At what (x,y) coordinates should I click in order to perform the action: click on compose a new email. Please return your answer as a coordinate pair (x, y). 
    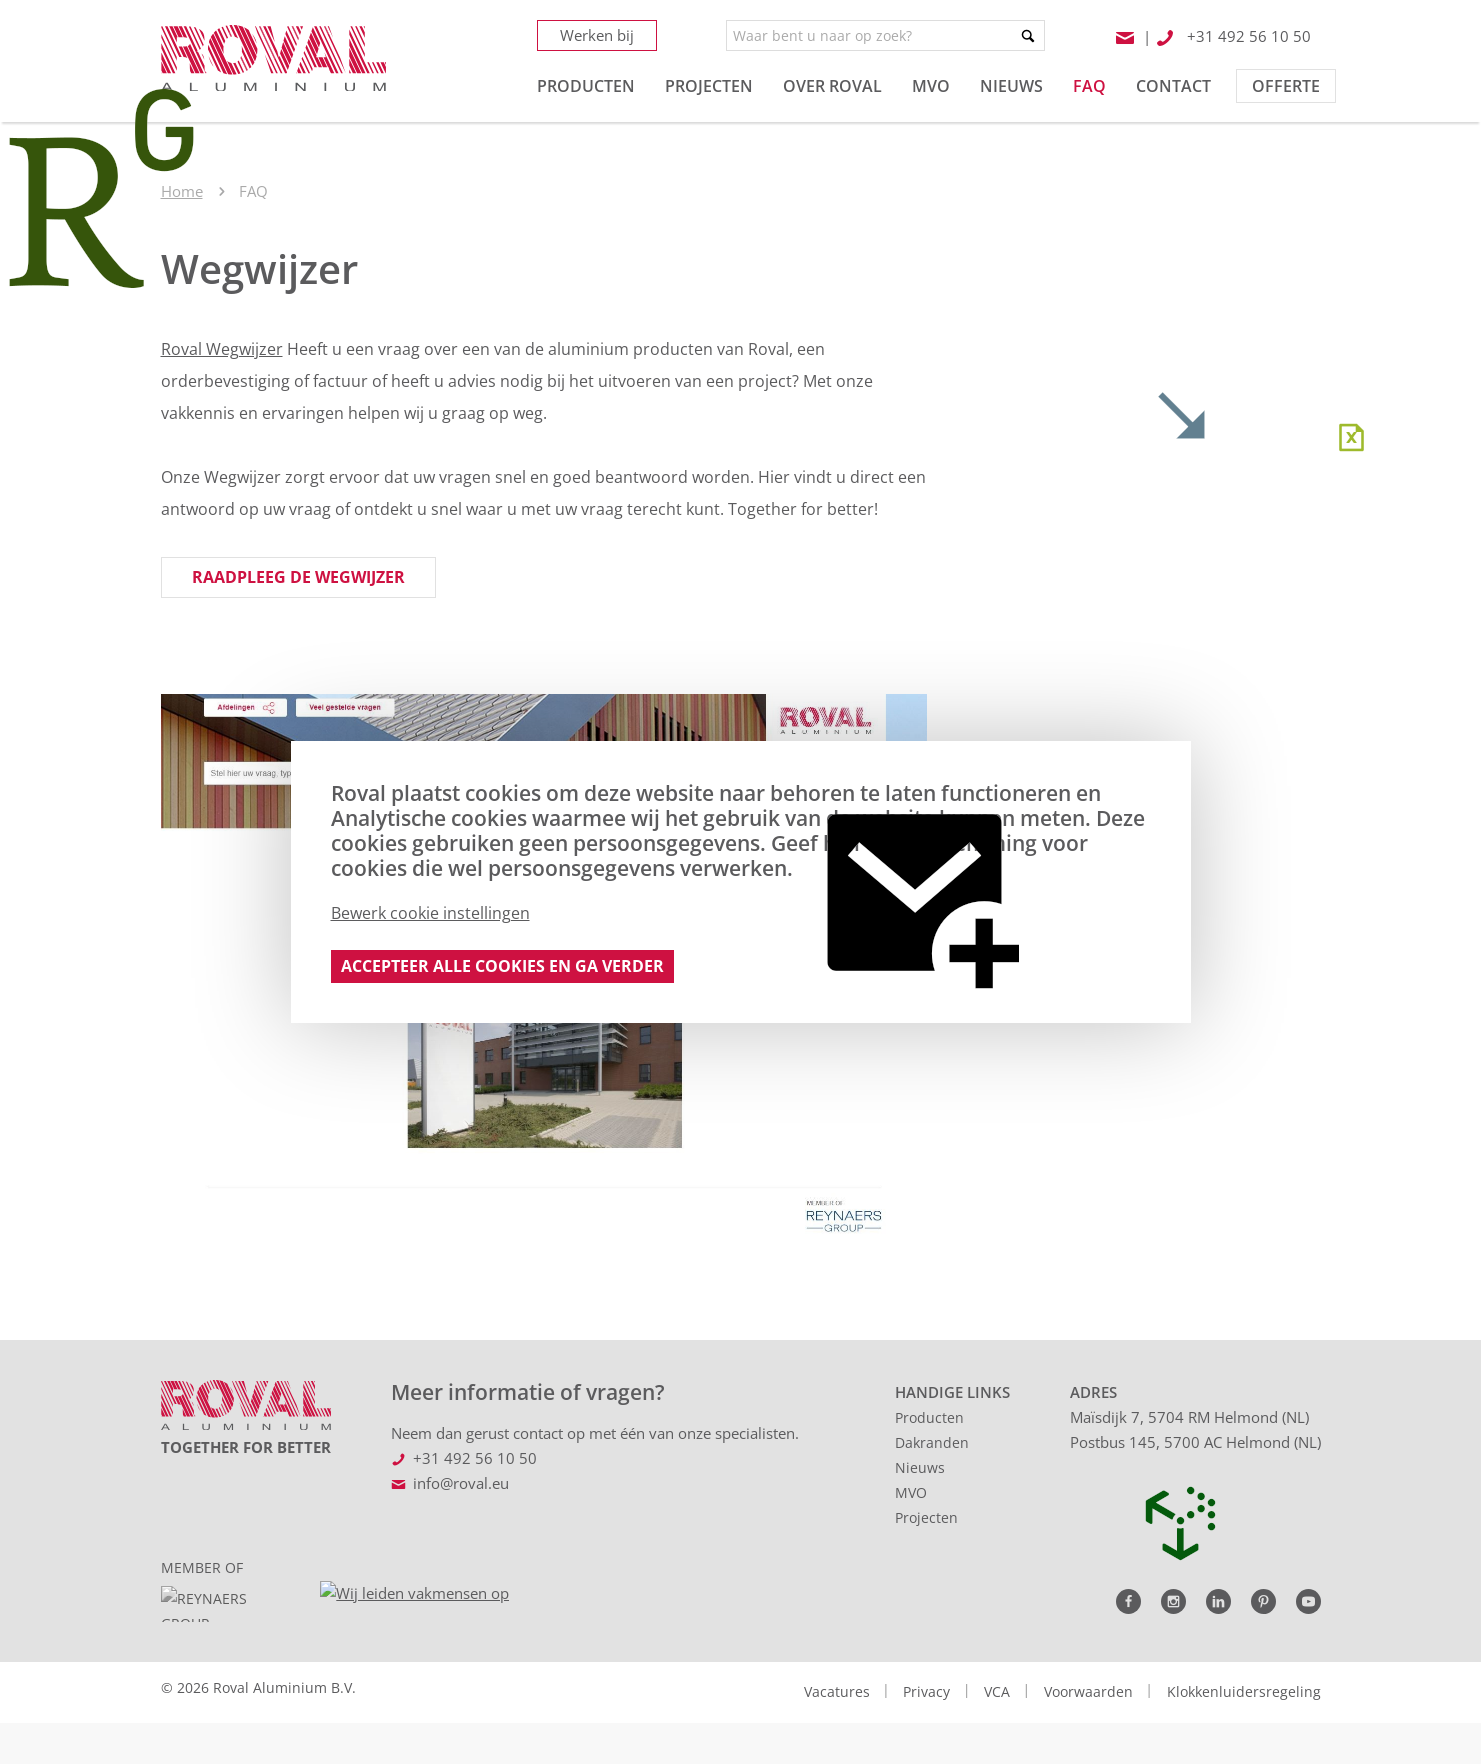
    Looking at the image, I should click on (914, 892).